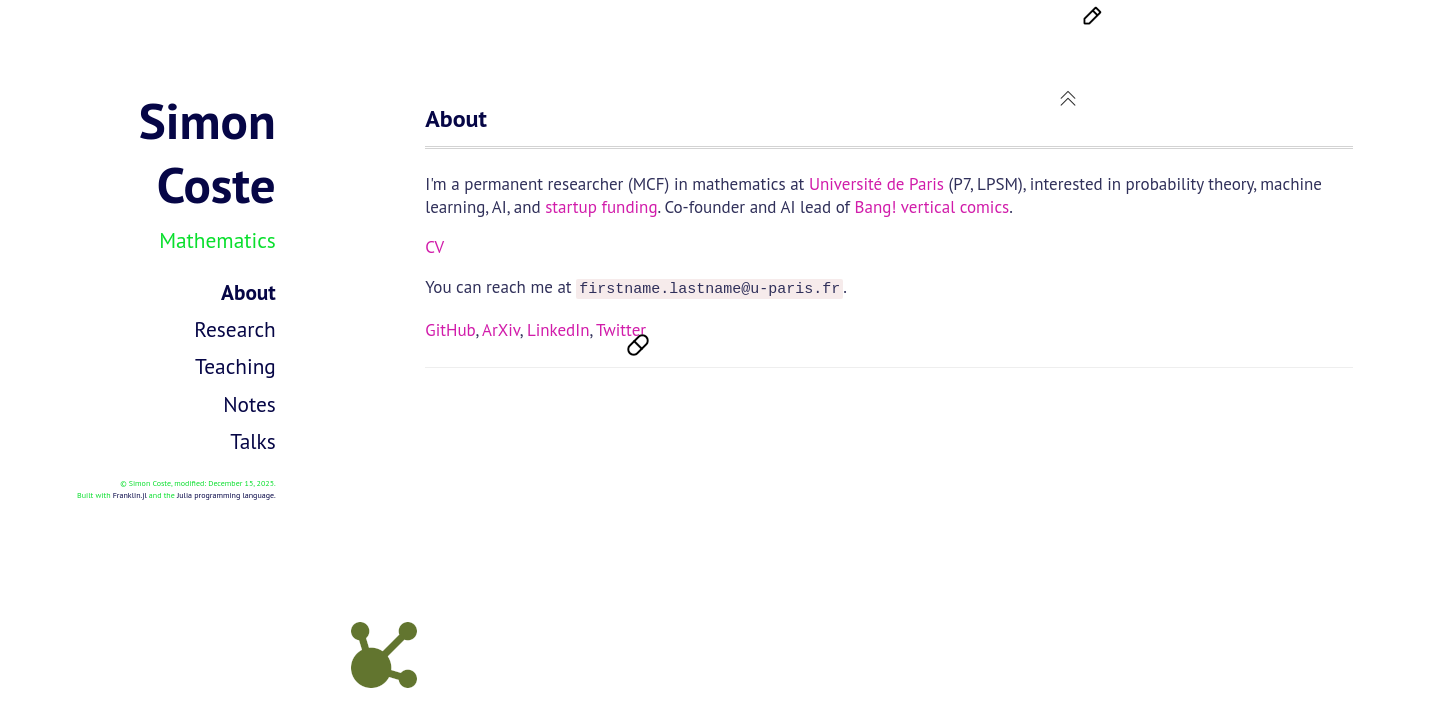 The image size is (1440, 720). I want to click on edit content or text, so click(1092, 16).